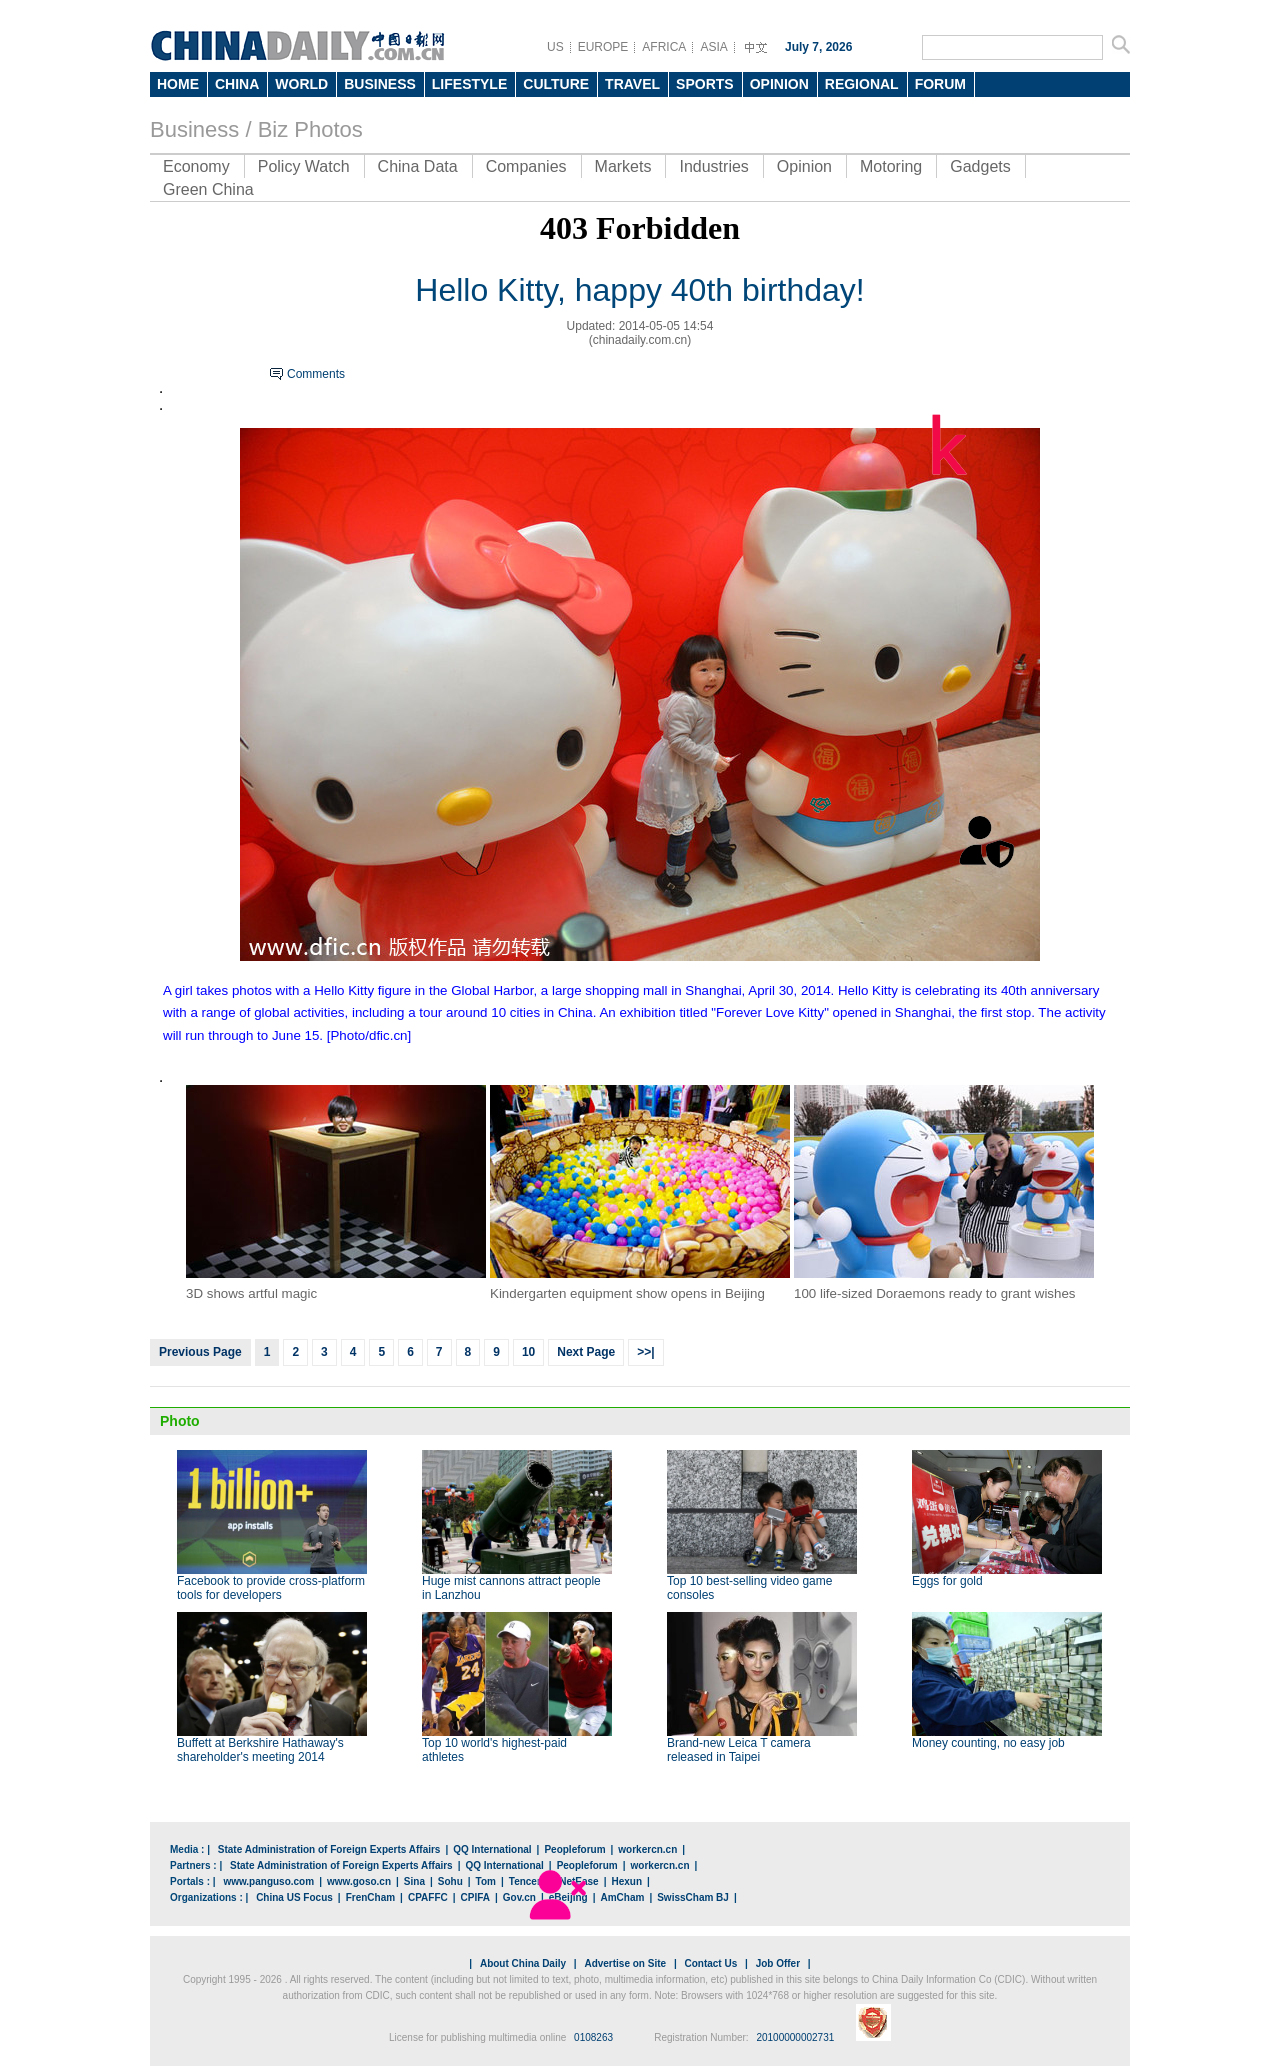 This screenshot has width=1280, height=2066. What do you see at coordinates (949, 444) in the screenshot?
I see `link to kaggle profile or account` at bounding box center [949, 444].